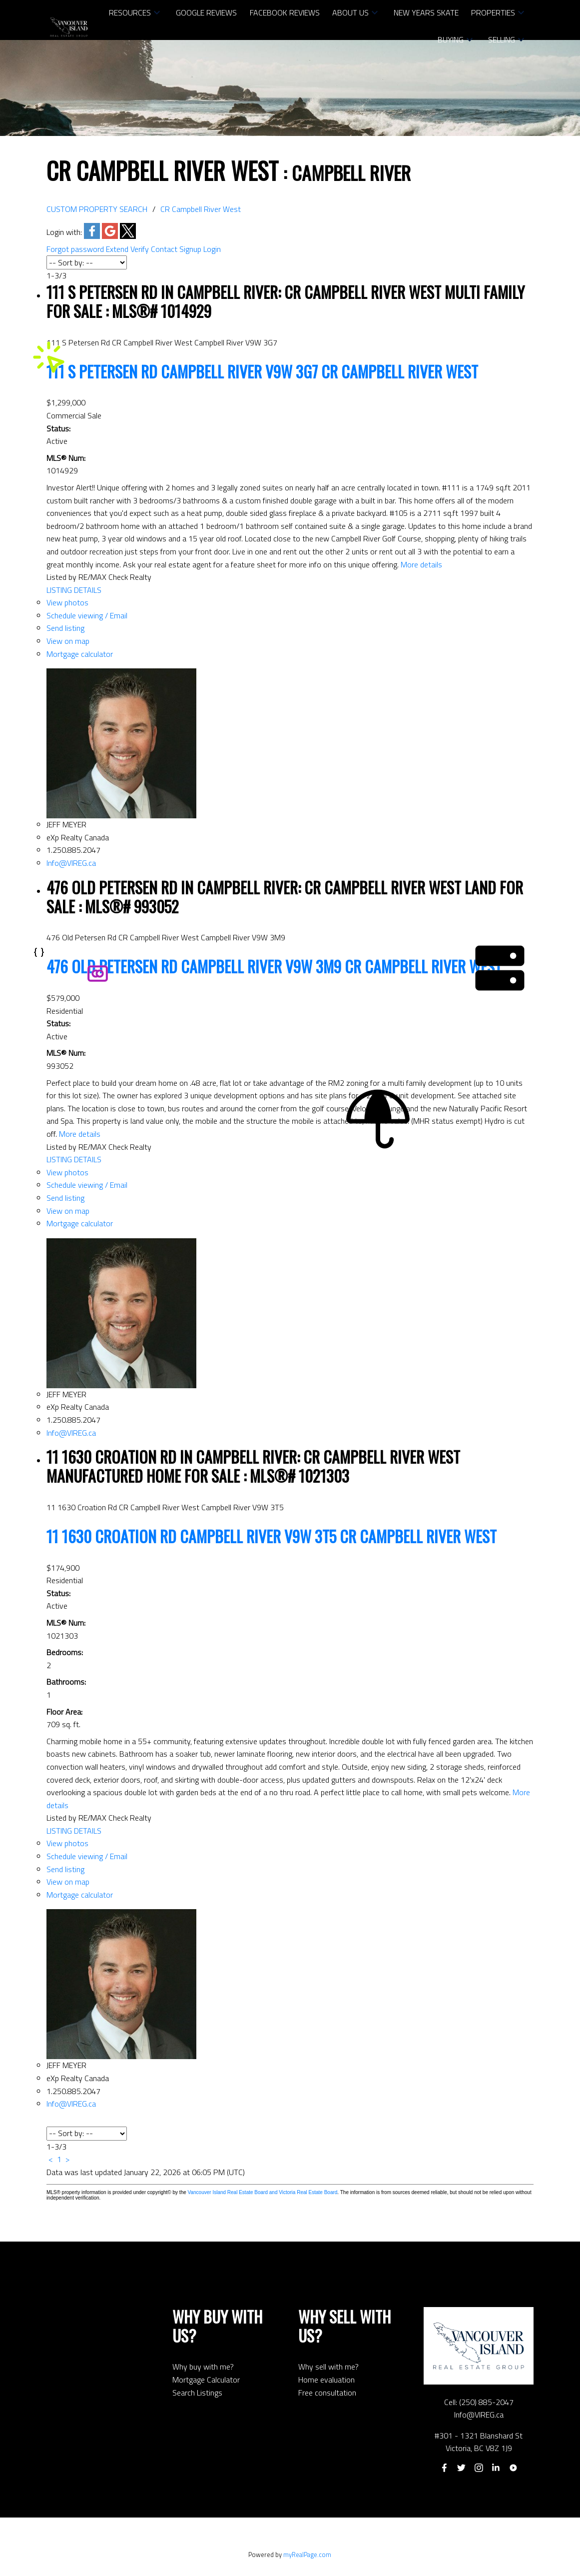  I want to click on view weather protection or rain forecast, so click(378, 1119).